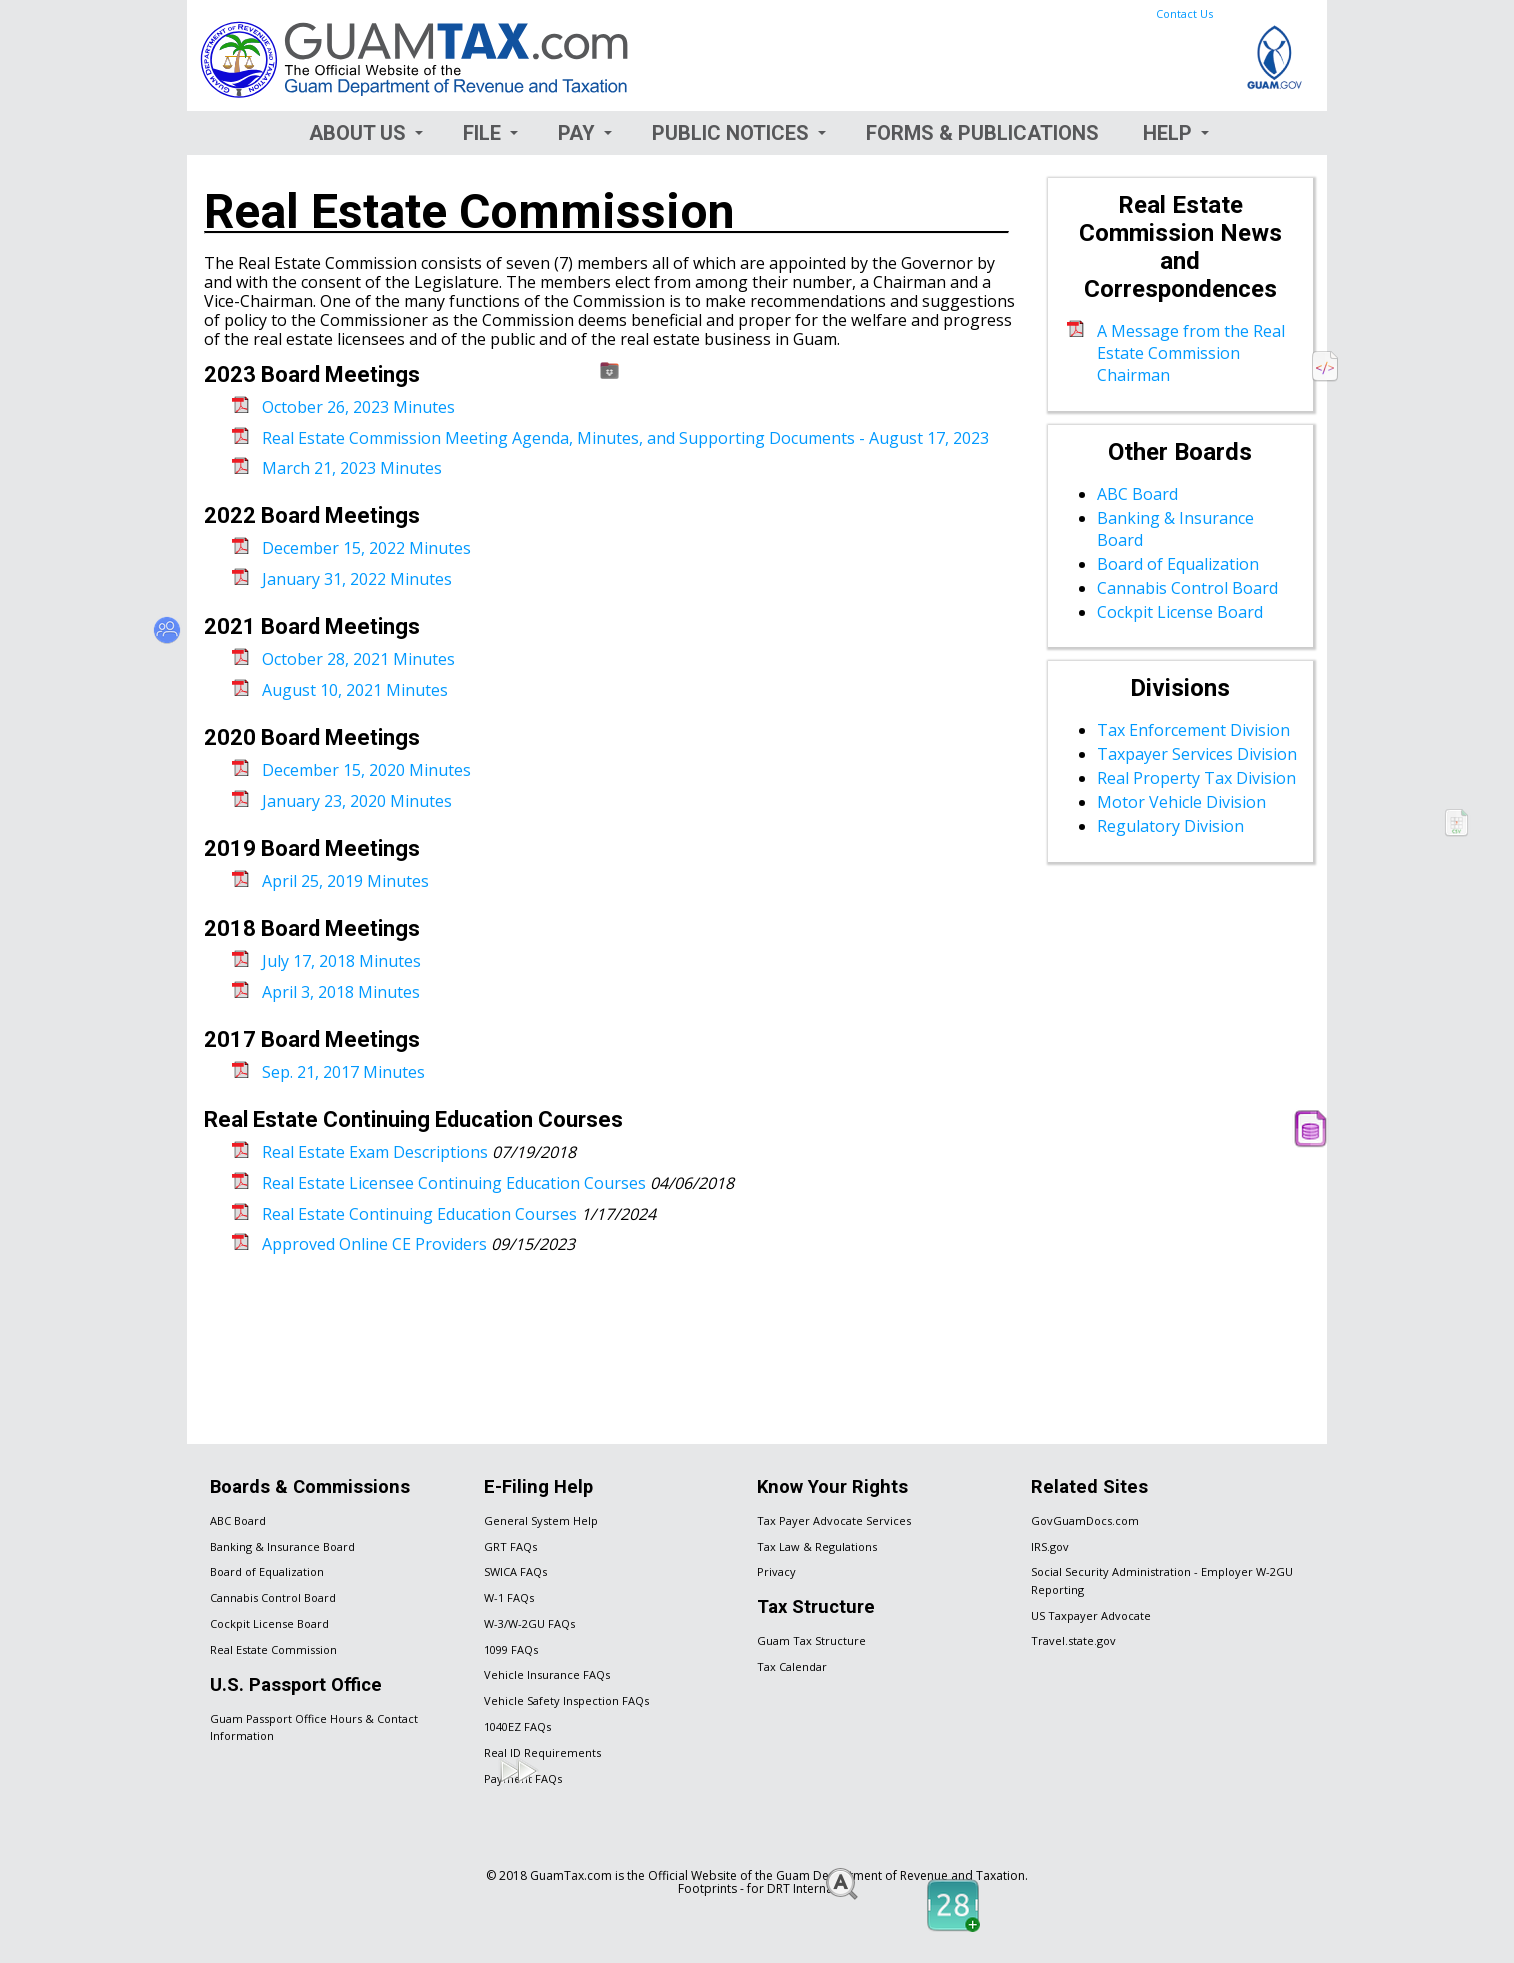 This screenshot has width=1514, height=1963. Describe the element at coordinates (953, 1905) in the screenshot. I see `create a new calendar appointment` at that location.